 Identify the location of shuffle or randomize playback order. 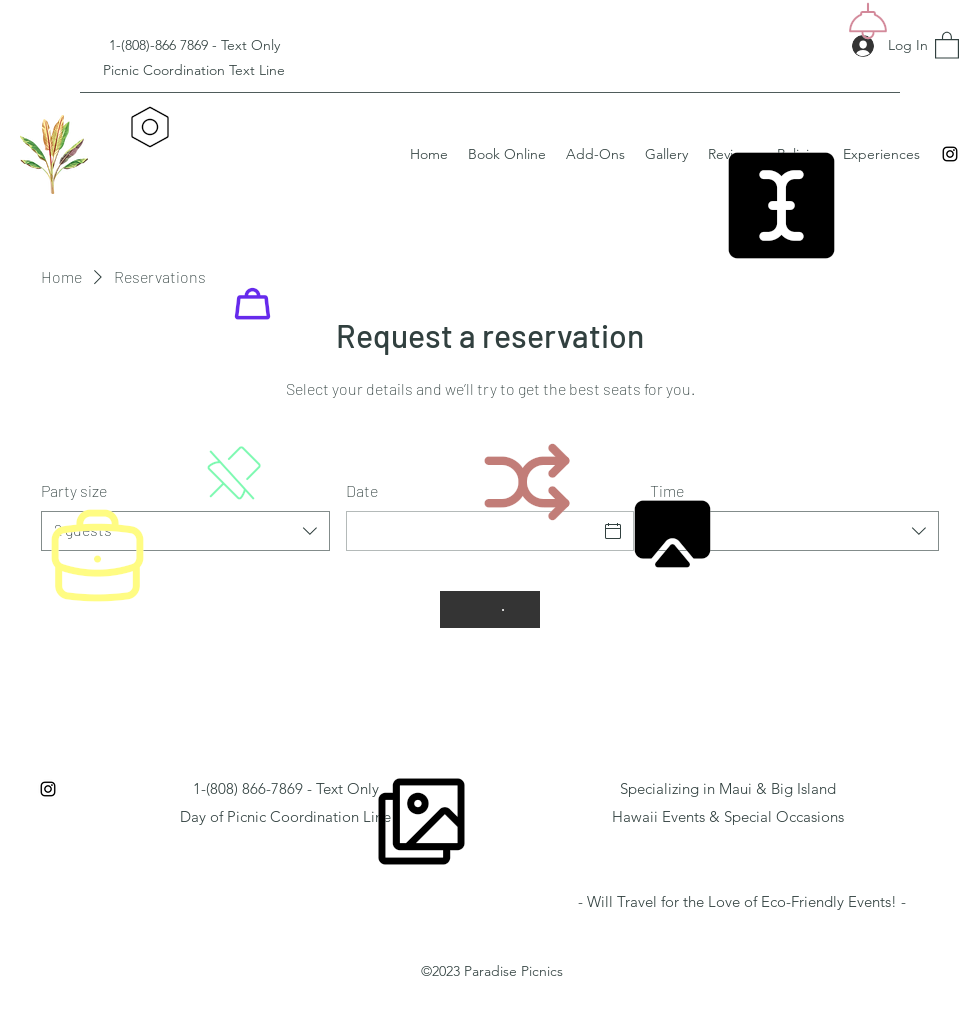
(527, 482).